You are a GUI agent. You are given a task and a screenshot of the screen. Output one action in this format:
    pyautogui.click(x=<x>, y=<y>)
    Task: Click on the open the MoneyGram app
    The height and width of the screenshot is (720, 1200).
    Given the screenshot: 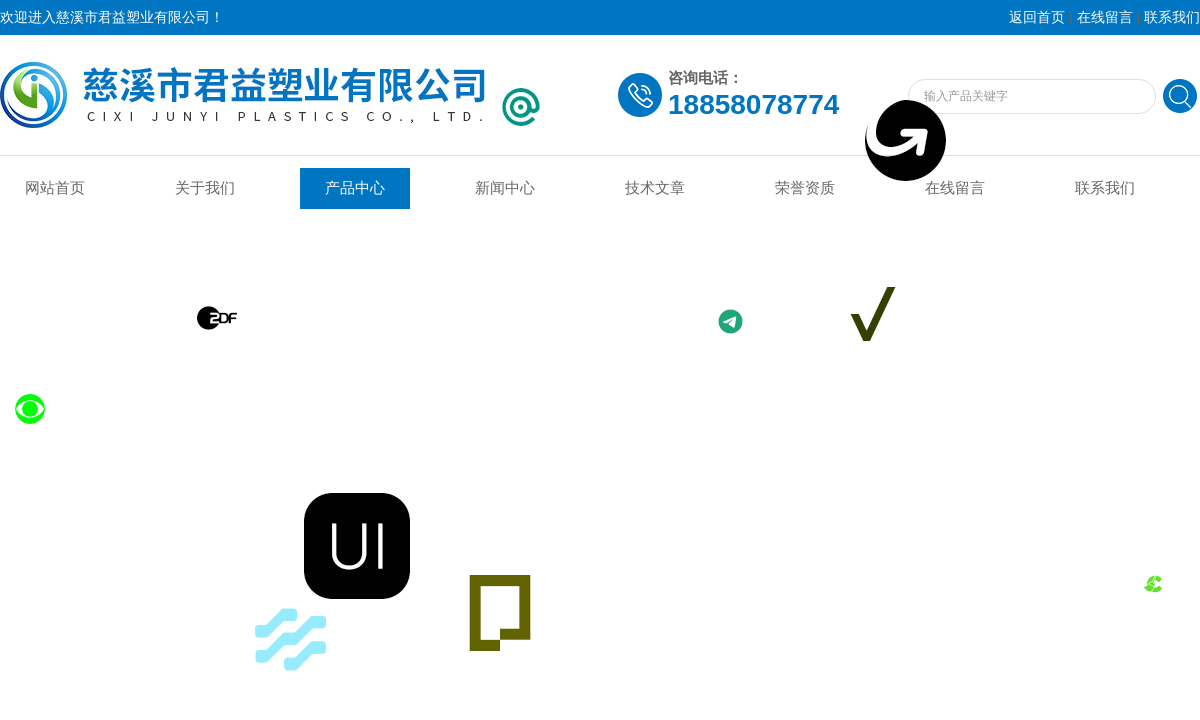 What is the action you would take?
    pyautogui.click(x=905, y=140)
    